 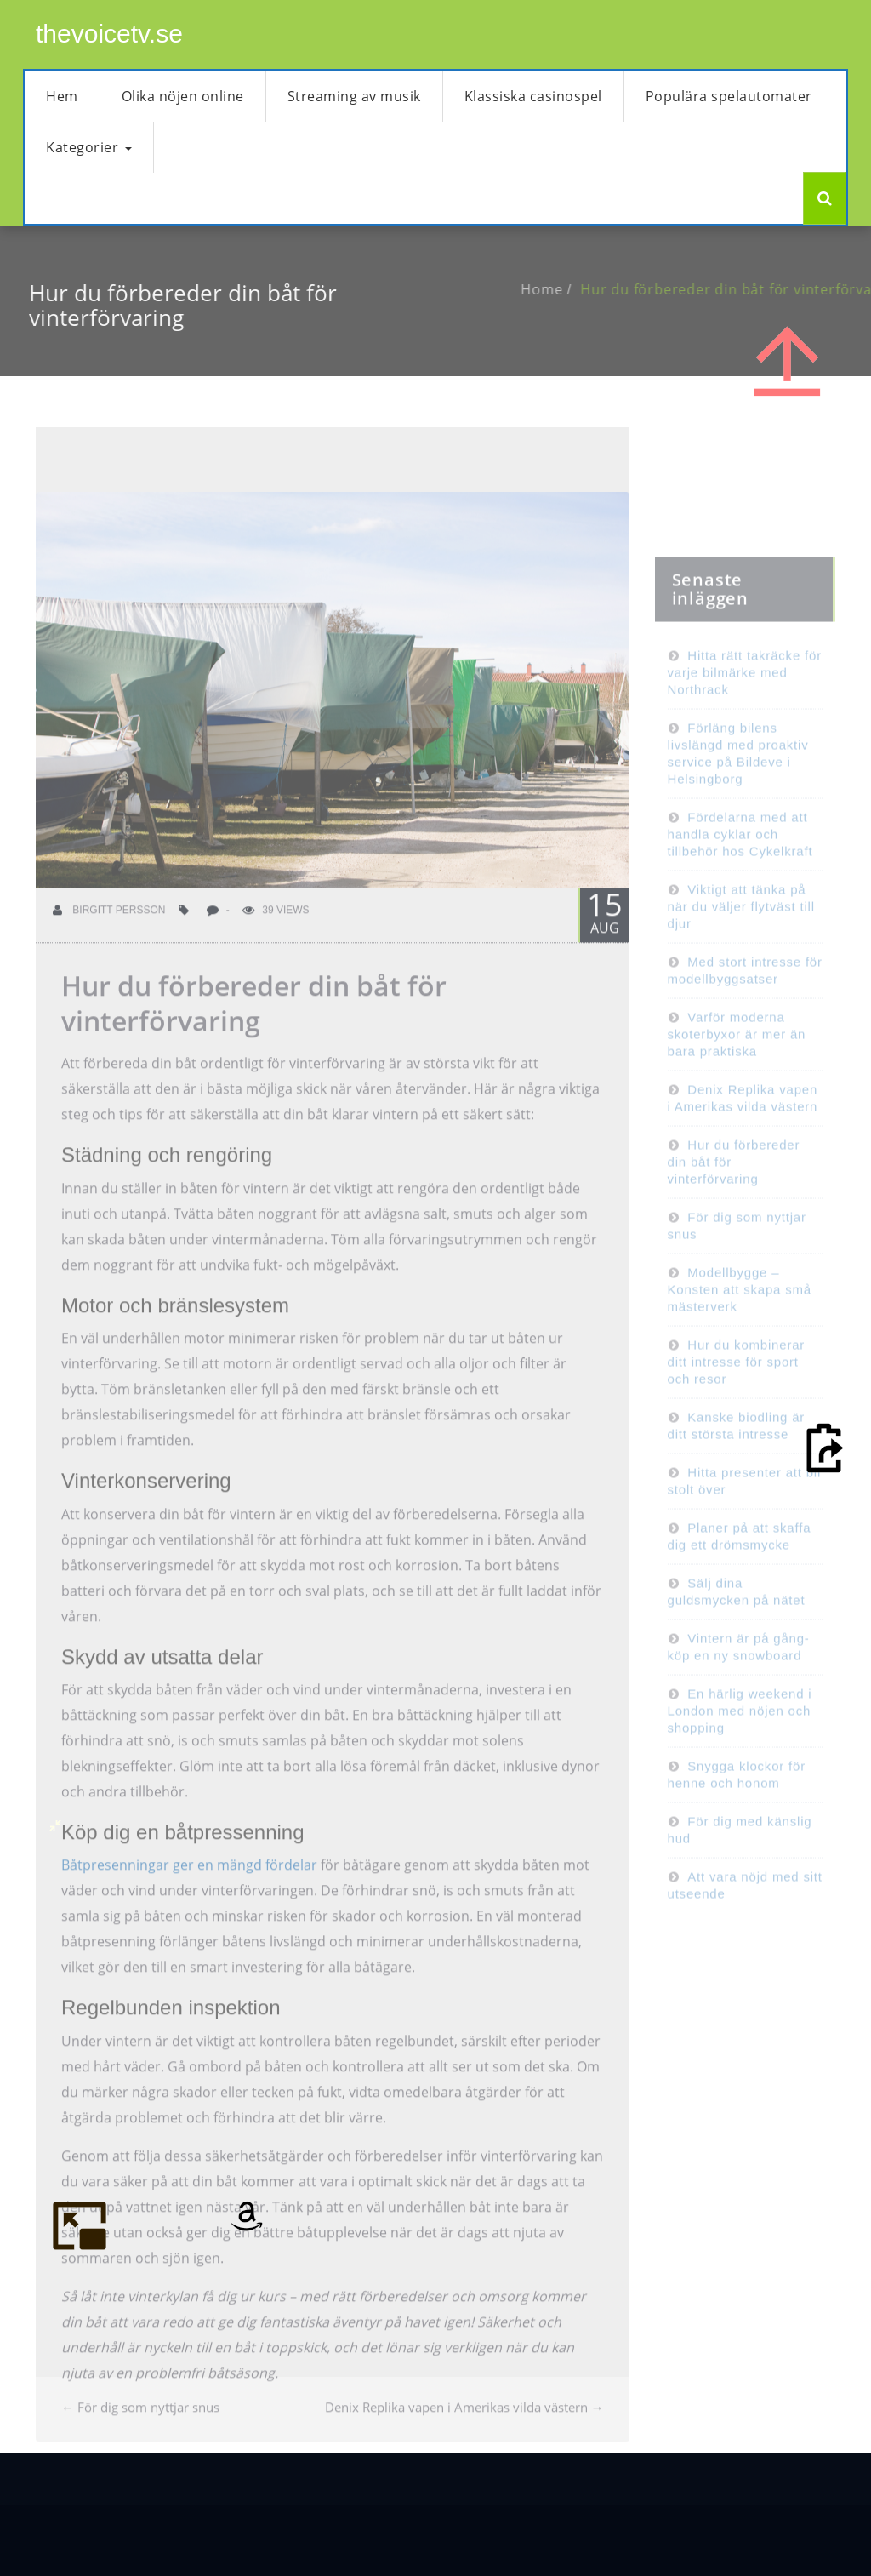 I want to click on exit picture-in-picture mode, so click(x=79, y=2225).